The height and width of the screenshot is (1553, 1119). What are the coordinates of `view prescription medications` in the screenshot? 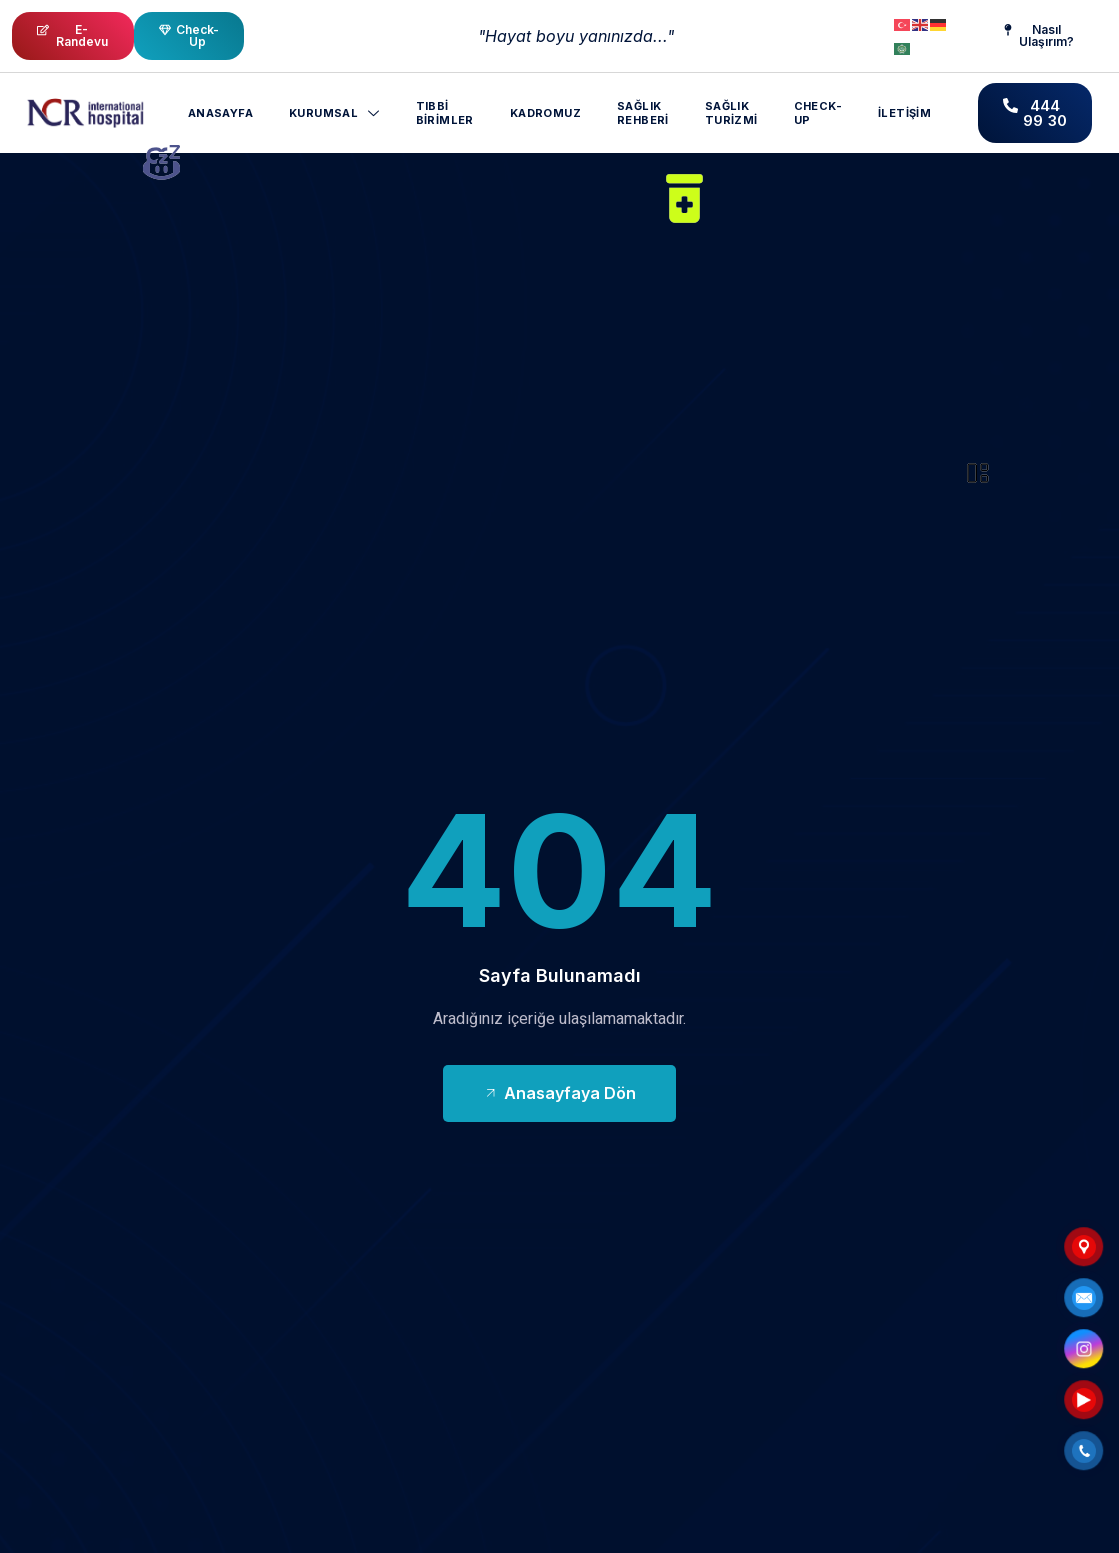 It's located at (684, 198).